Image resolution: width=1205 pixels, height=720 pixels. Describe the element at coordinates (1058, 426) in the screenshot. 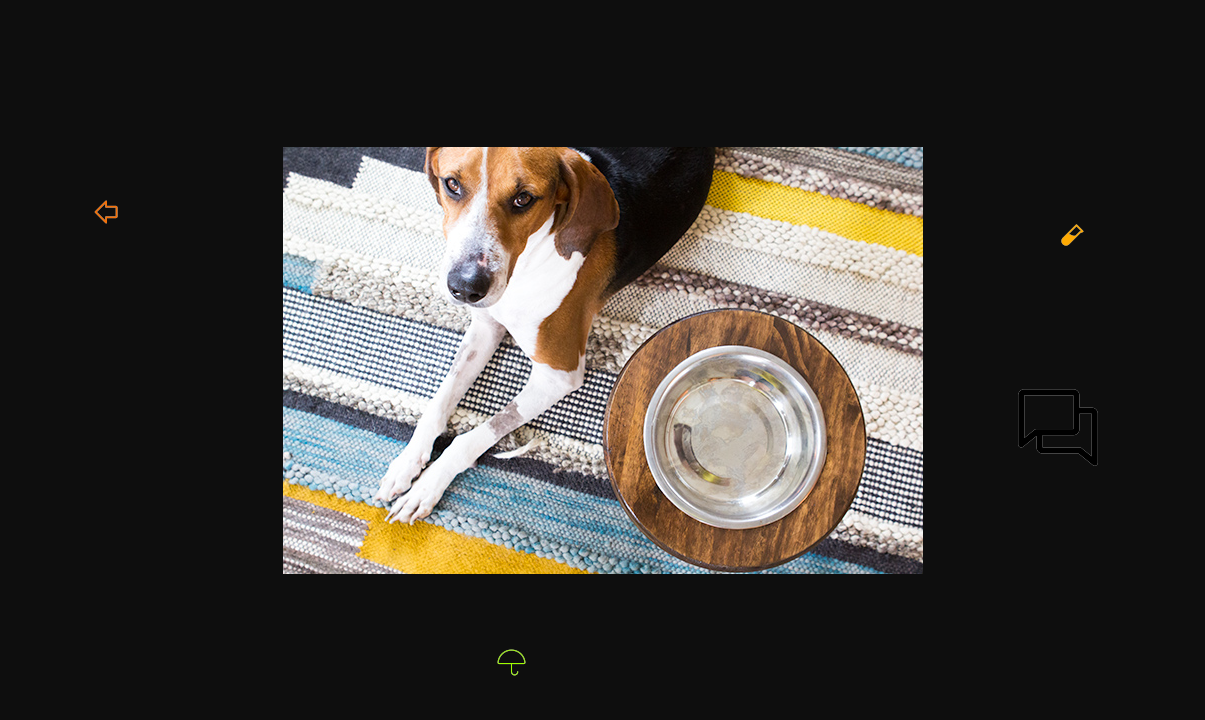

I see `open your conversations` at that location.